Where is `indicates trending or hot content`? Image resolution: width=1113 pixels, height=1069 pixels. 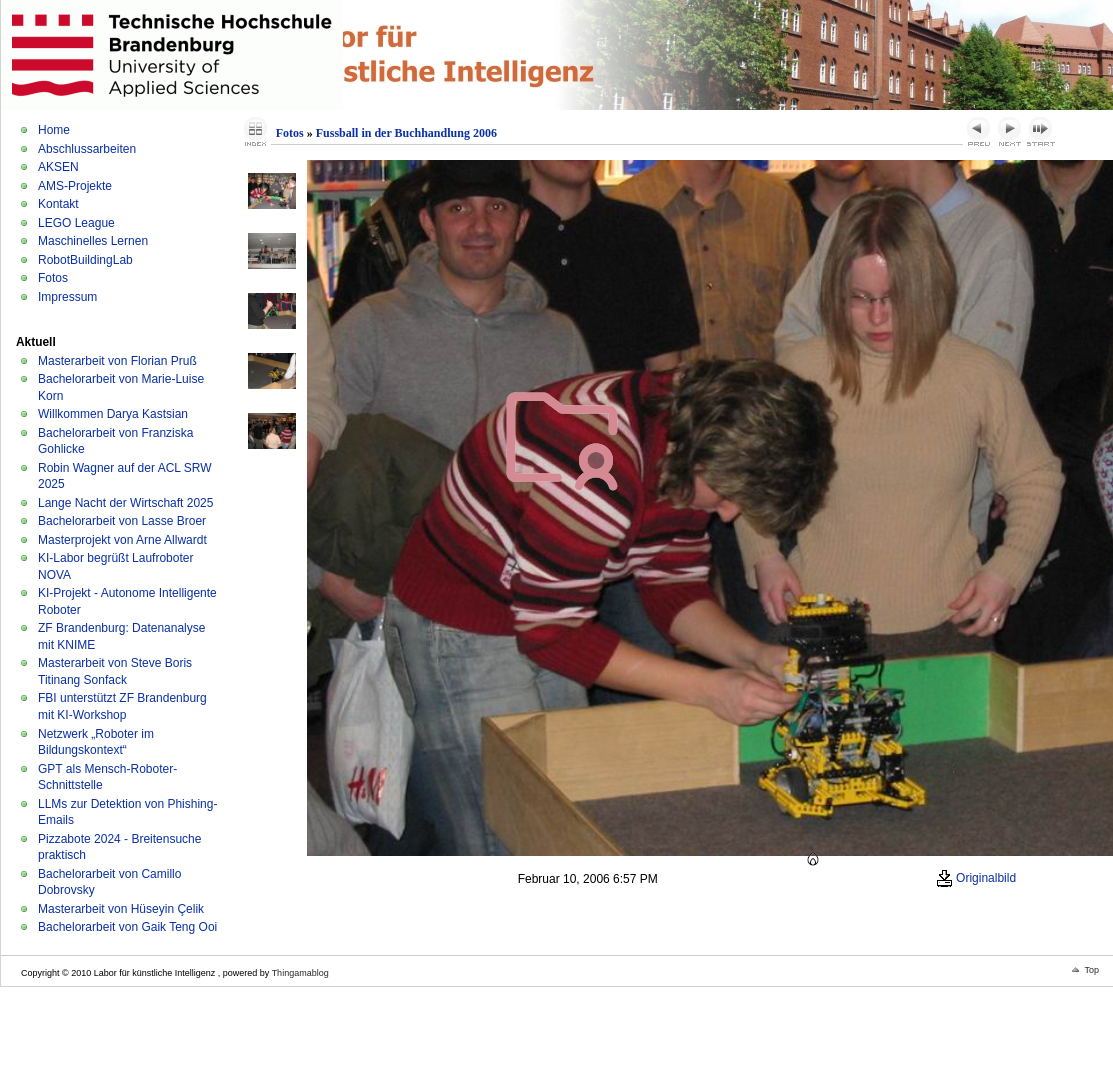 indicates trending or hot content is located at coordinates (813, 859).